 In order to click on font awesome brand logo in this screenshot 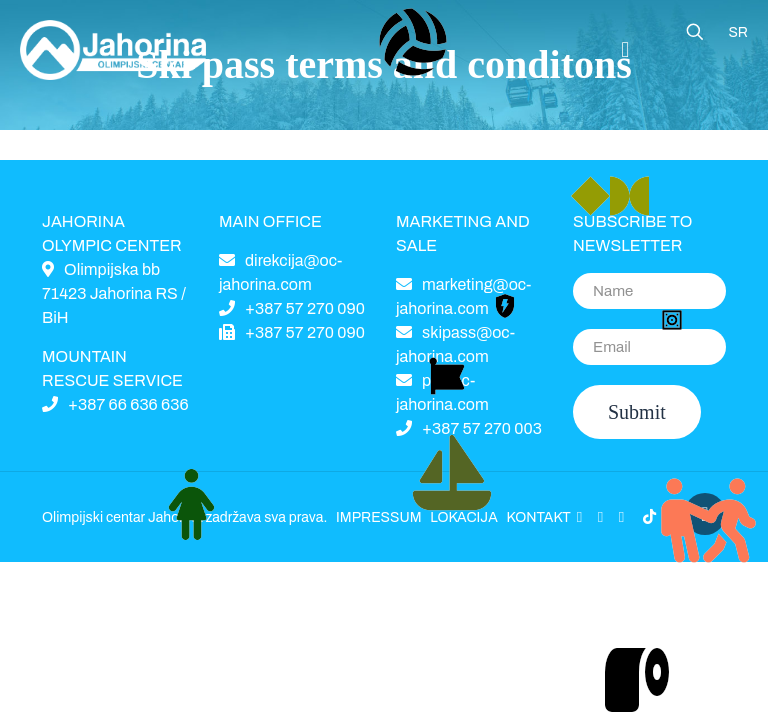, I will do `click(447, 376)`.